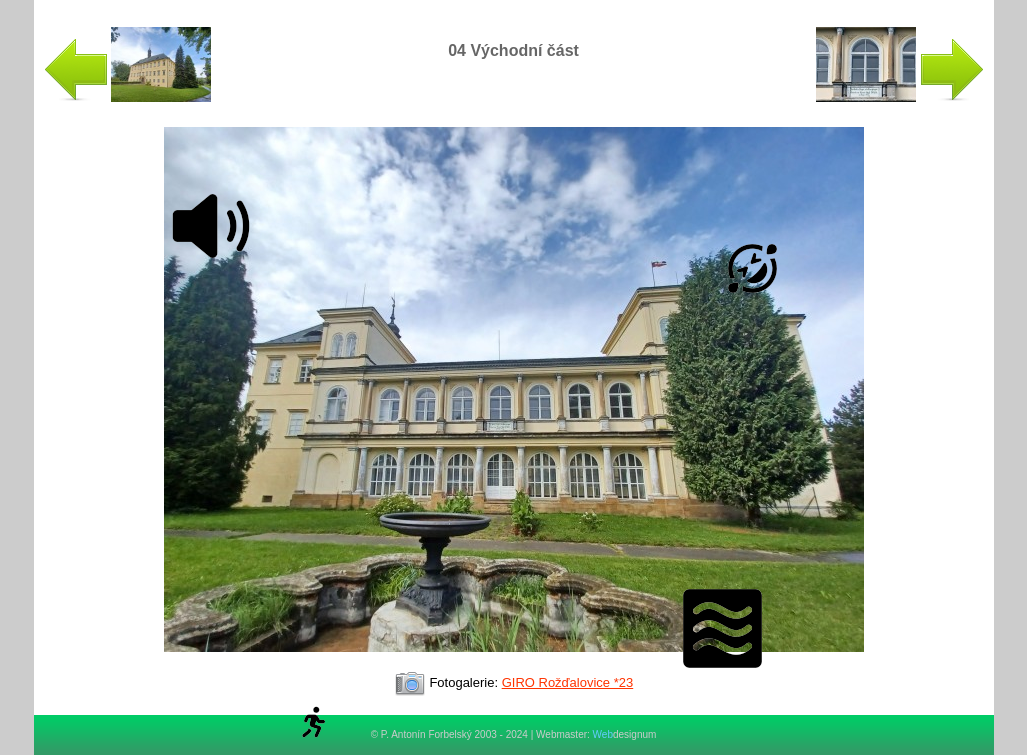  What do you see at coordinates (211, 226) in the screenshot?
I see `adjust audio volume` at bounding box center [211, 226].